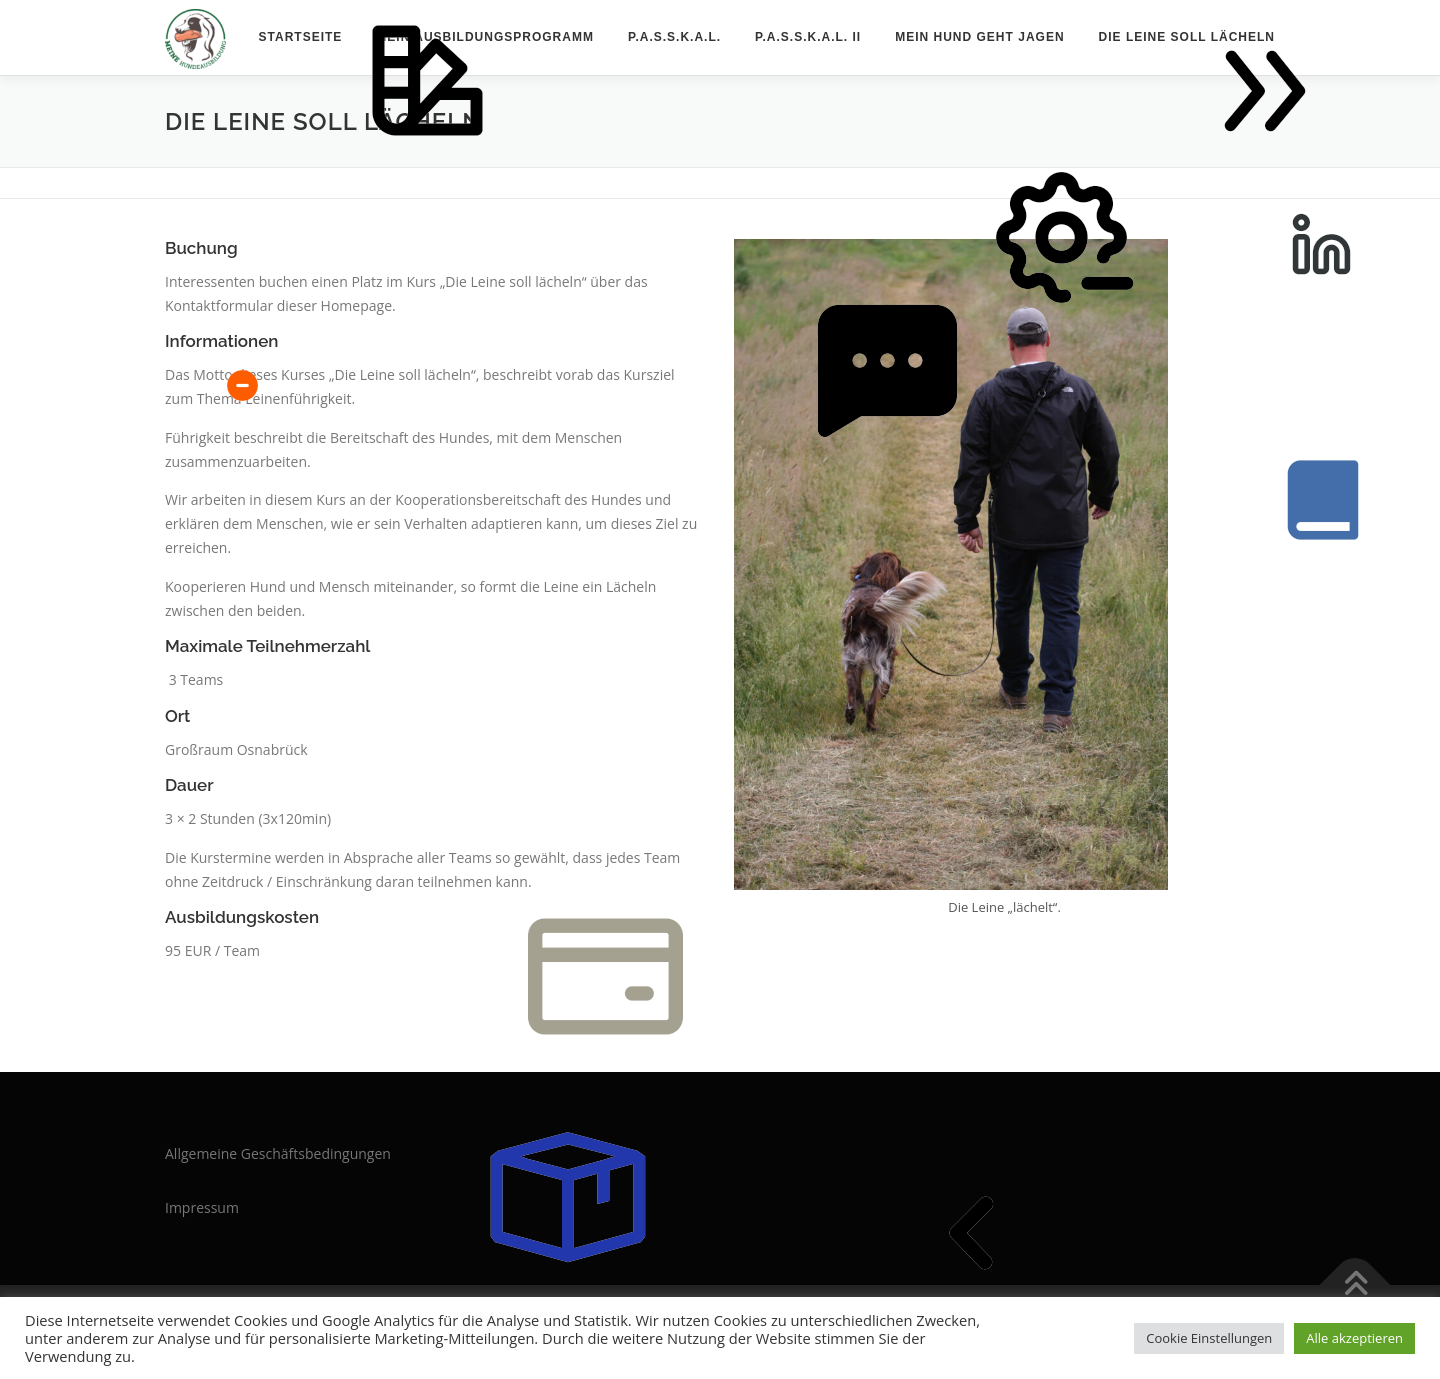 The width and height of the screenshot is (1440, 1379). Describe the element at coordinates (242, 385) in the screenshot. I see `remove an item from a list` at that location.